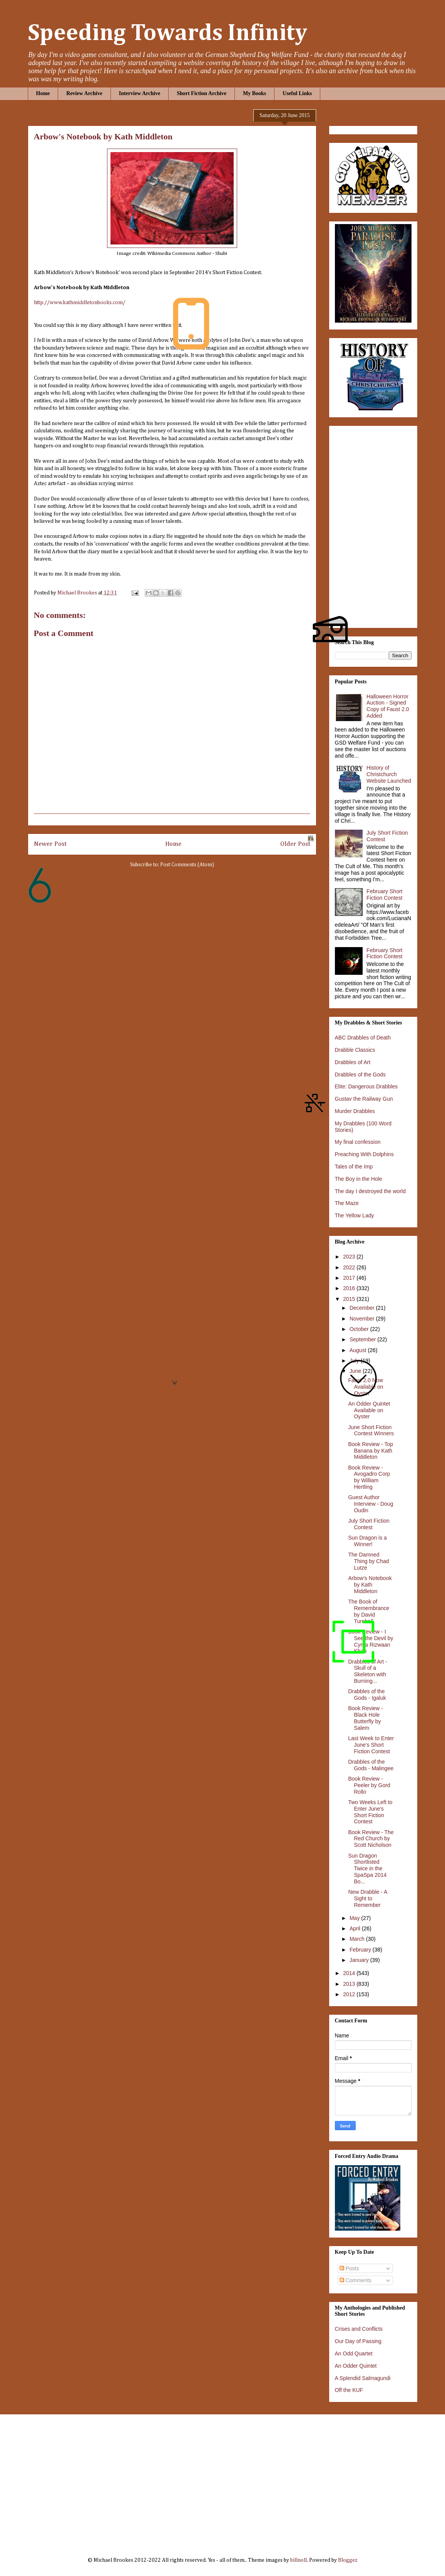 This screenshot has width=445, height=2576. I want to click on switch to mobile view, so click(191, 323).